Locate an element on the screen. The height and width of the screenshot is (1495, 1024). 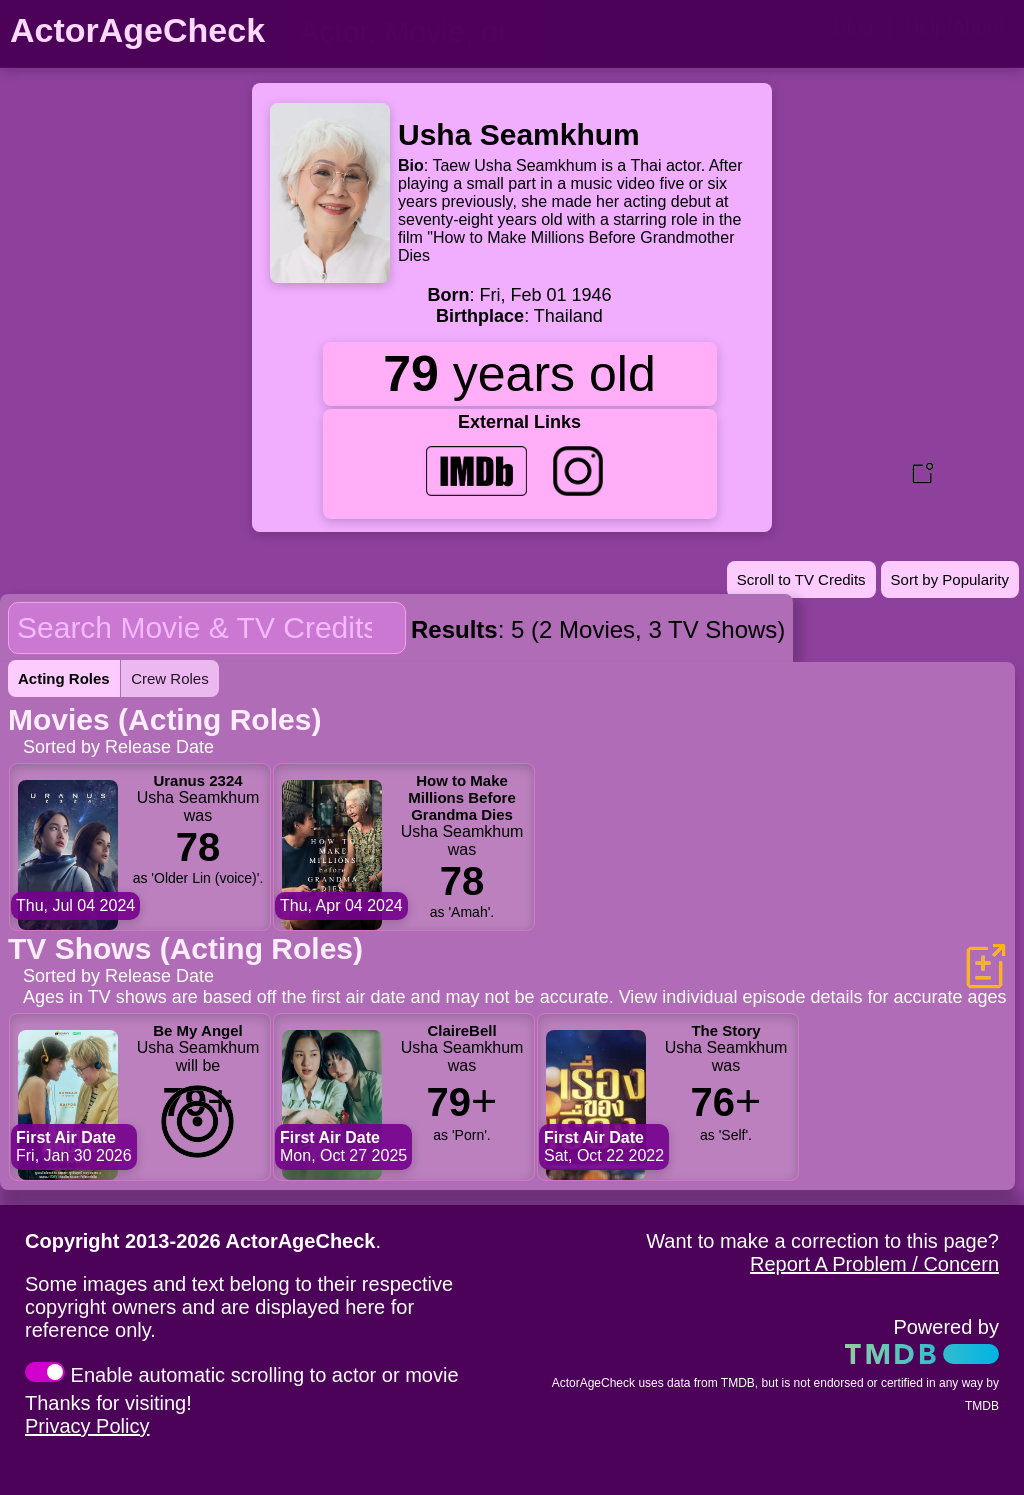
indicates new notifications or alerts is located at coordinates (922, 473).